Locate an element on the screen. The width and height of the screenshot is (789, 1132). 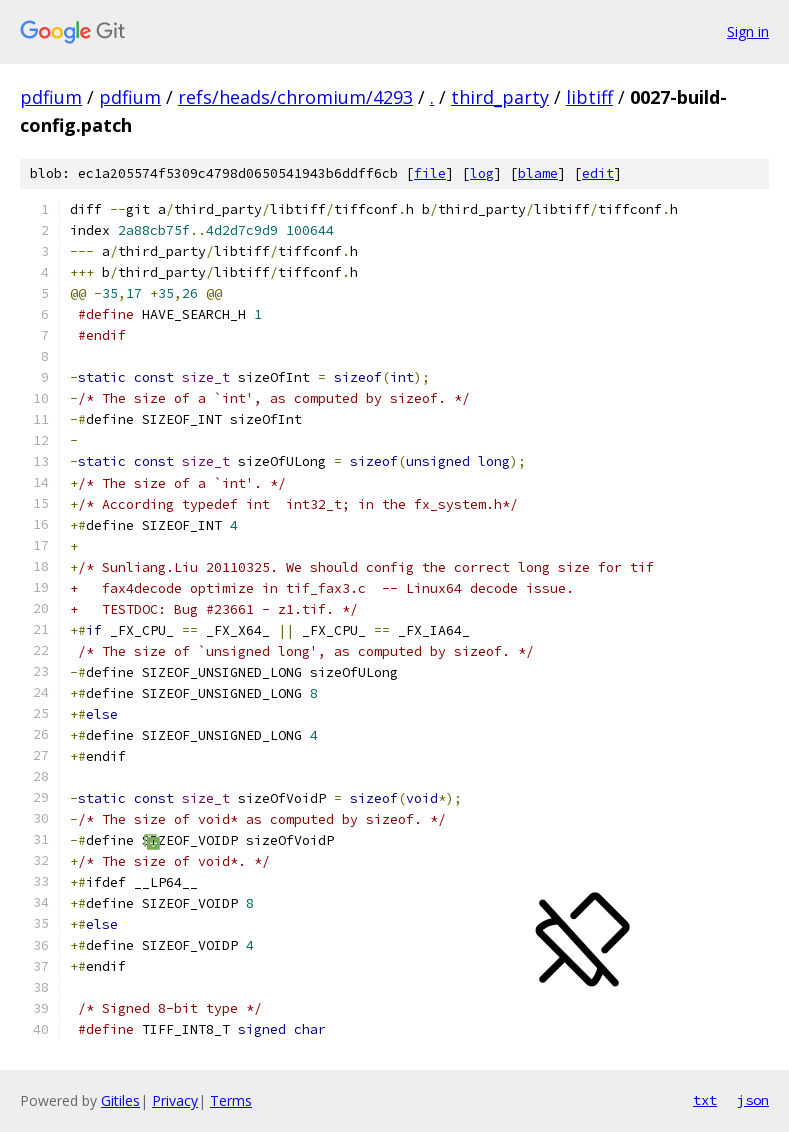
unpin an item from its current position is located at coordinates (579, 943).